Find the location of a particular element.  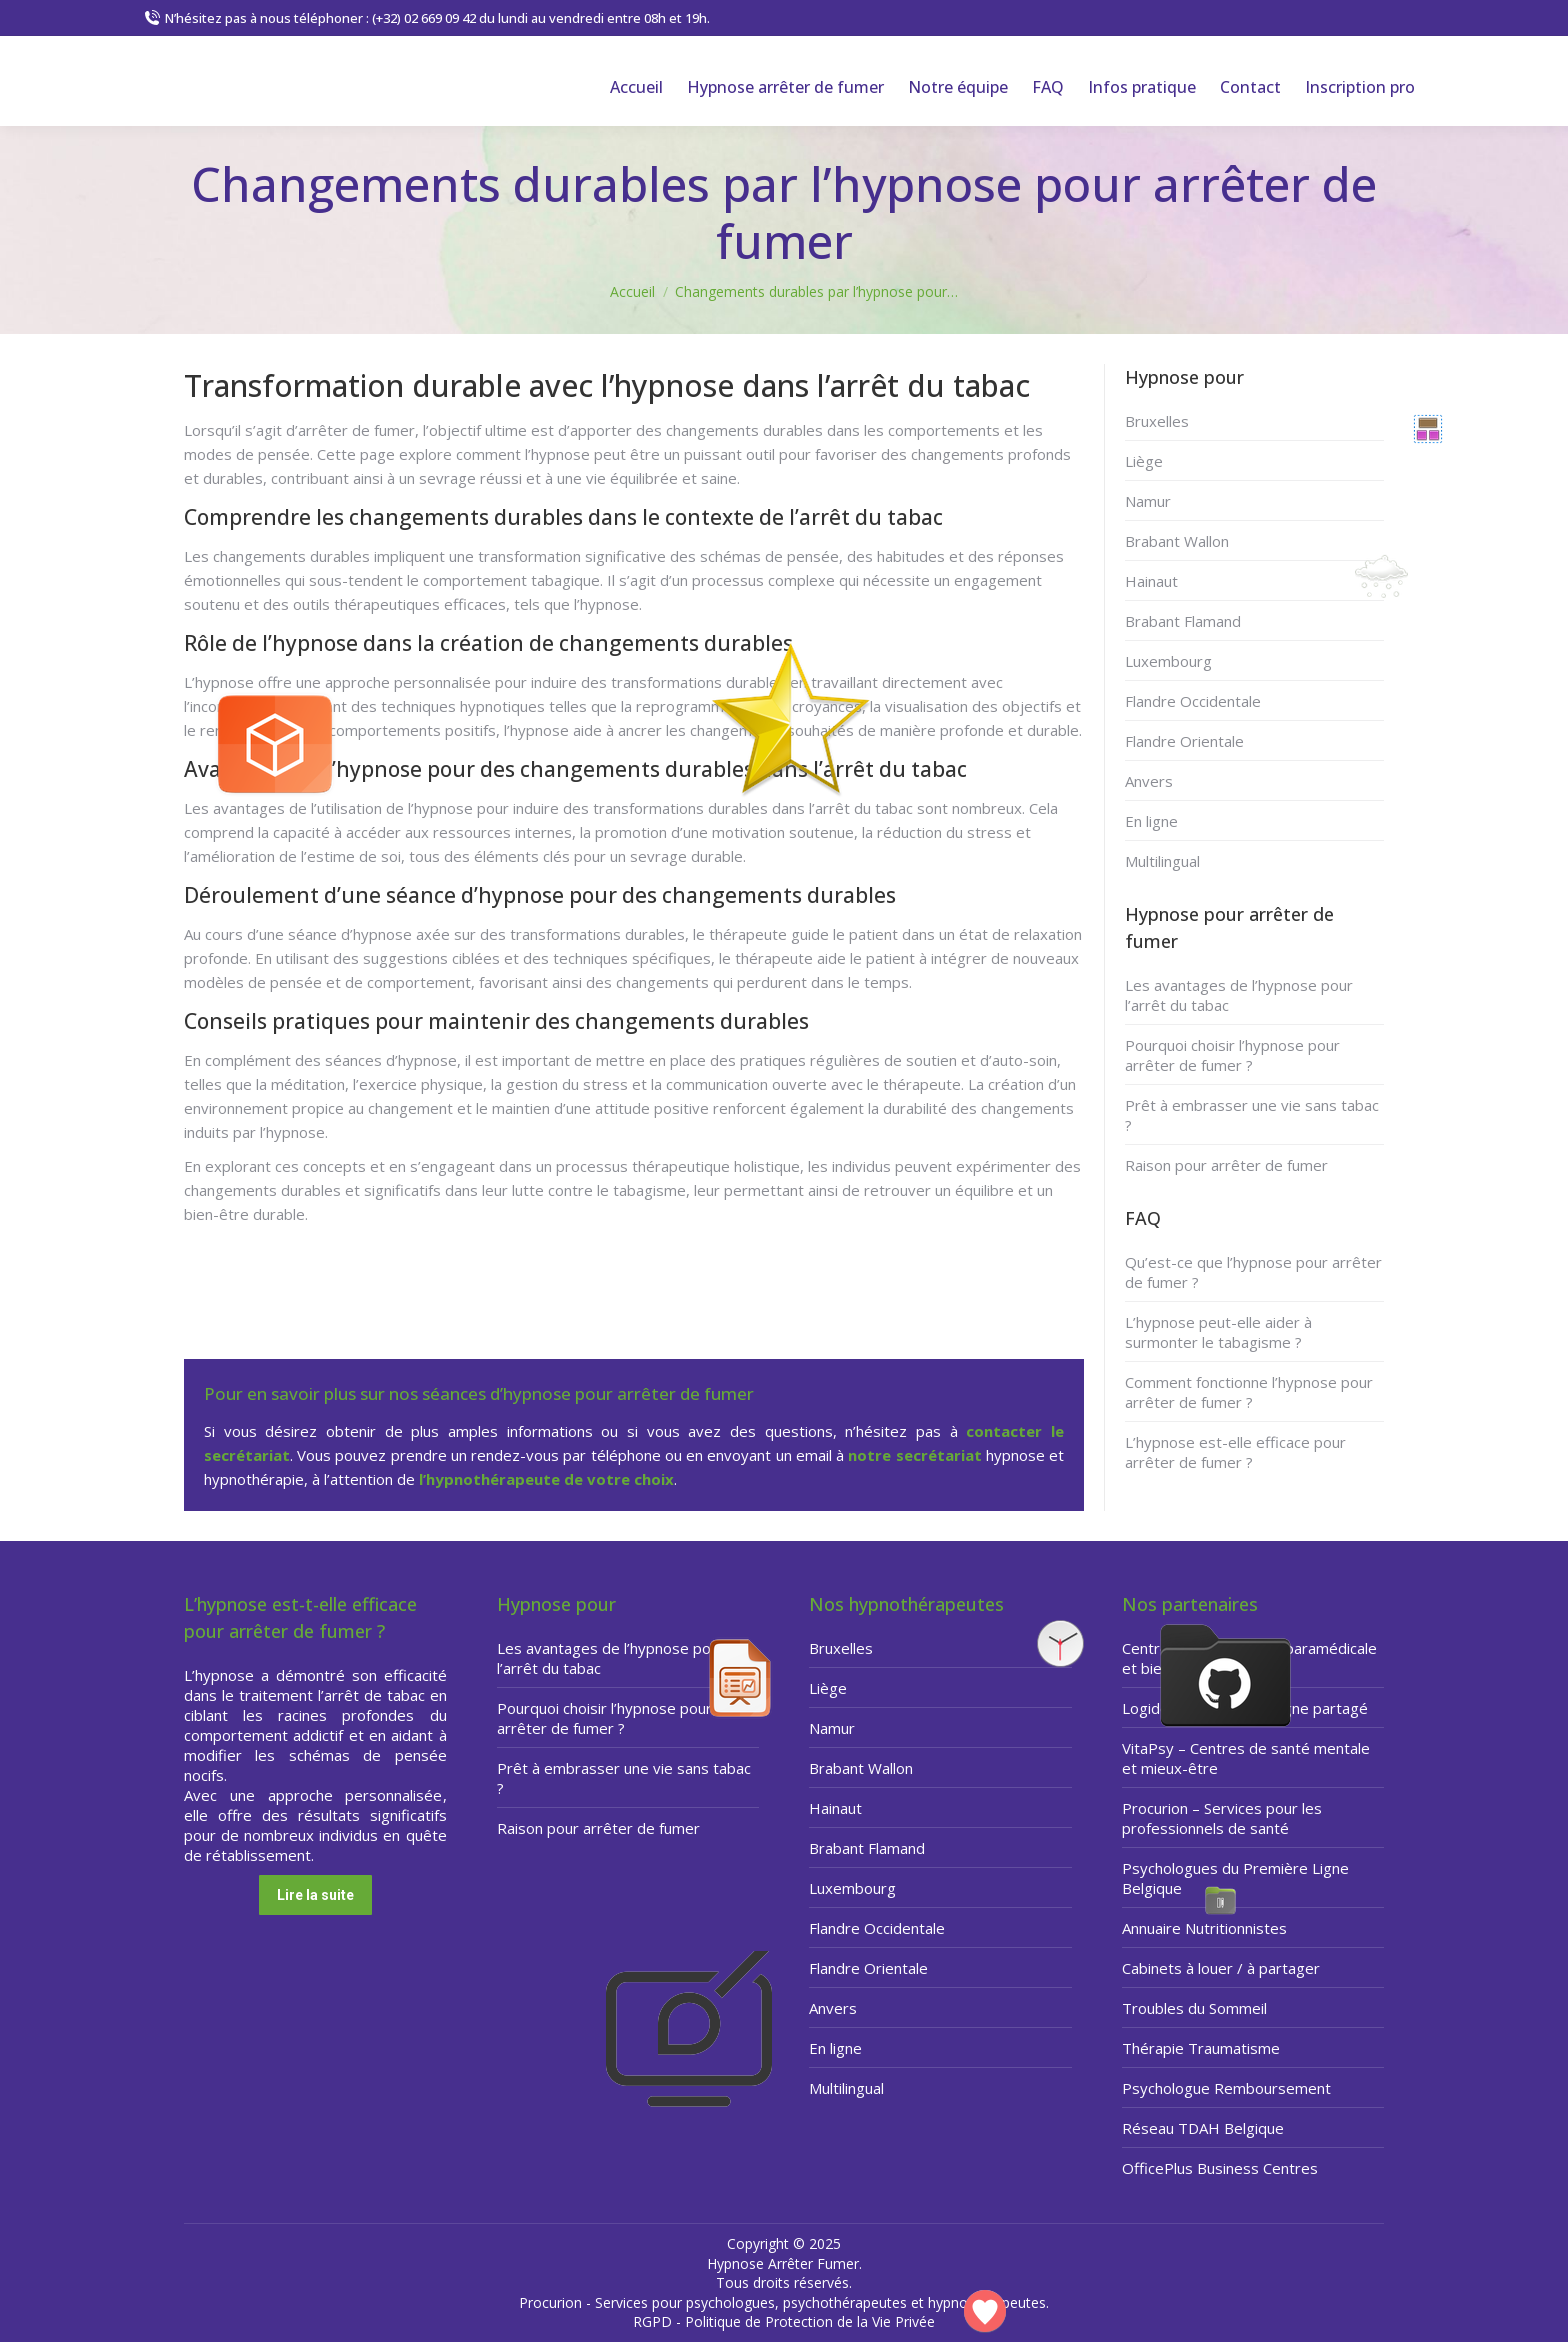

open a libreoffice impress presentation template is located at coordinates (740, 1678).